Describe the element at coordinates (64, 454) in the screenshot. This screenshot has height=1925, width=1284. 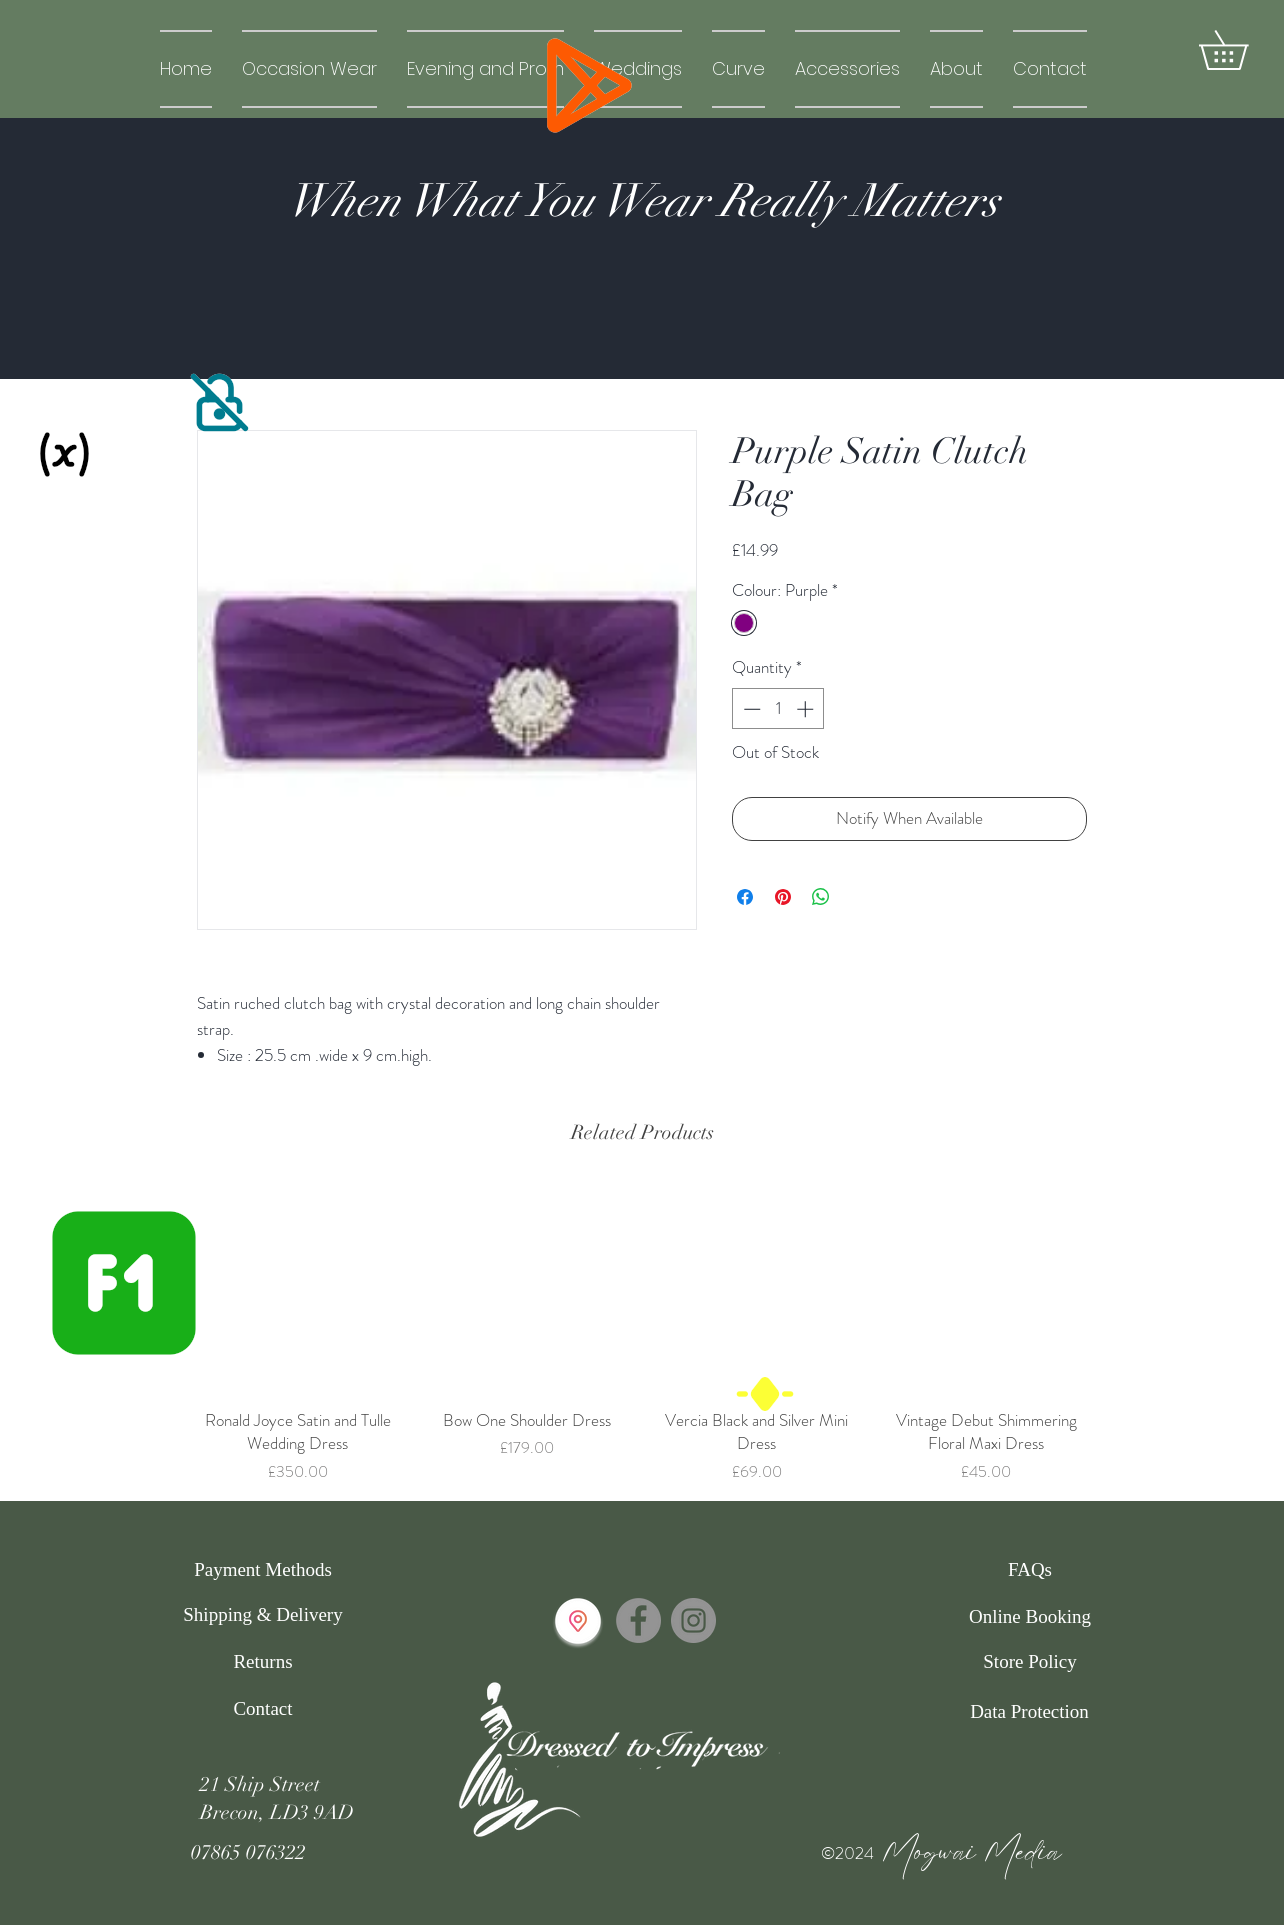
I see `represents a variable or dynamic value in code` at that location.